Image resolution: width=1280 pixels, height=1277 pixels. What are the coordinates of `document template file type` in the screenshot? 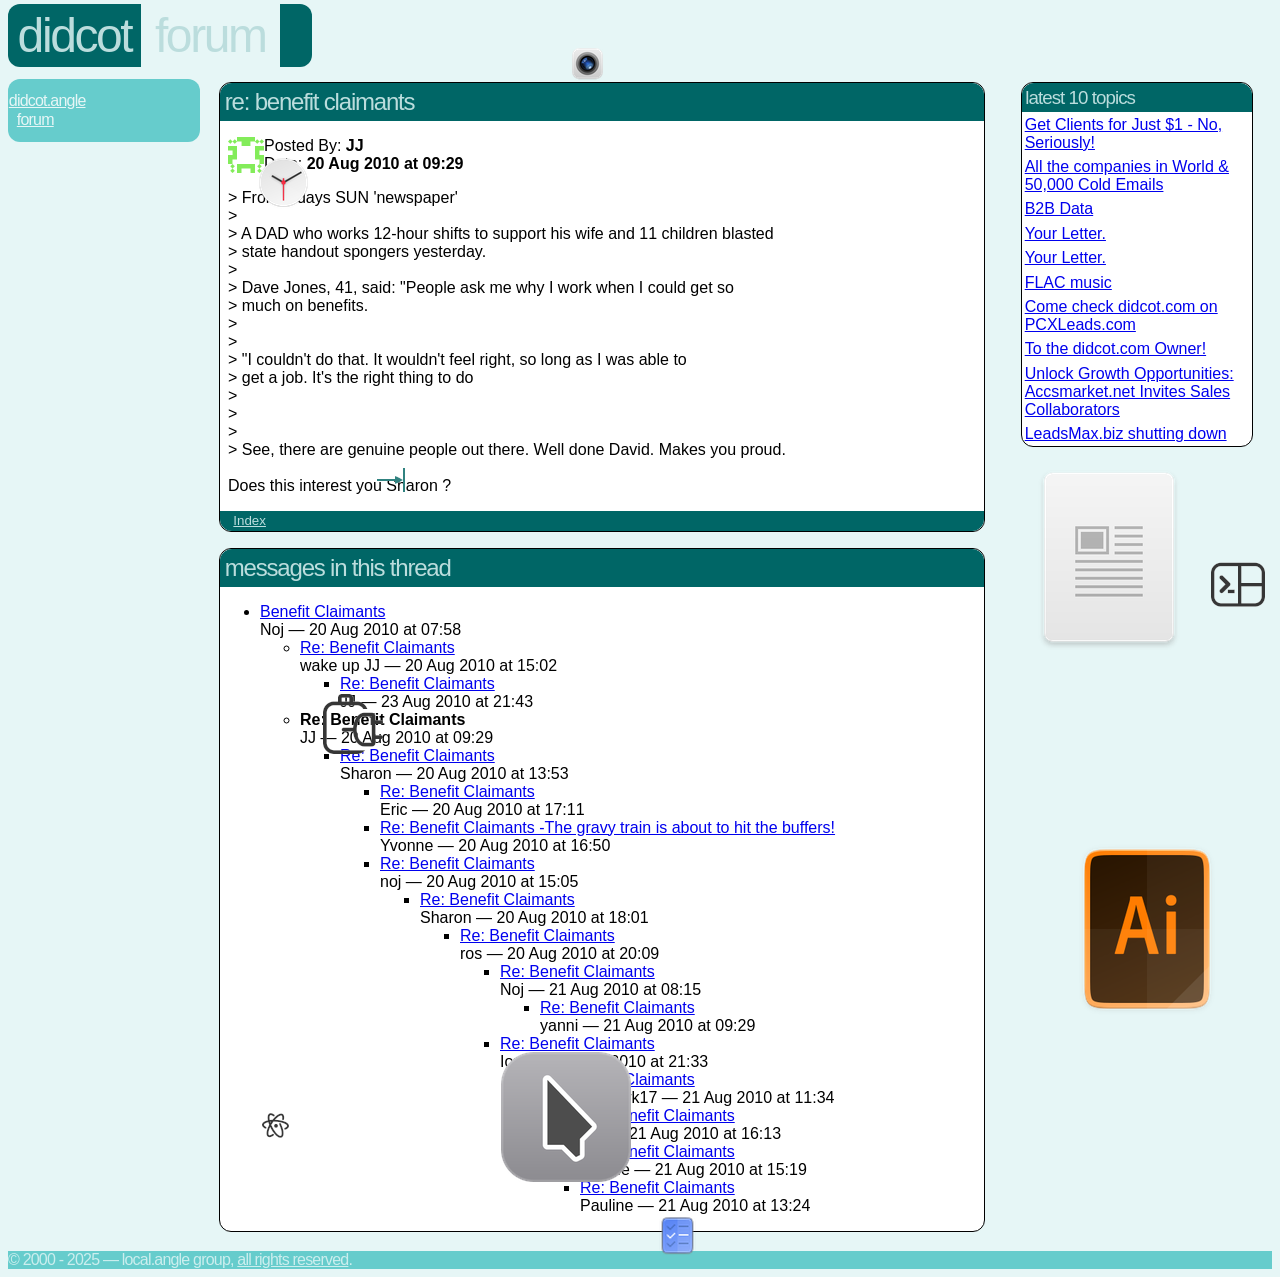 It's located at (1109, 560).